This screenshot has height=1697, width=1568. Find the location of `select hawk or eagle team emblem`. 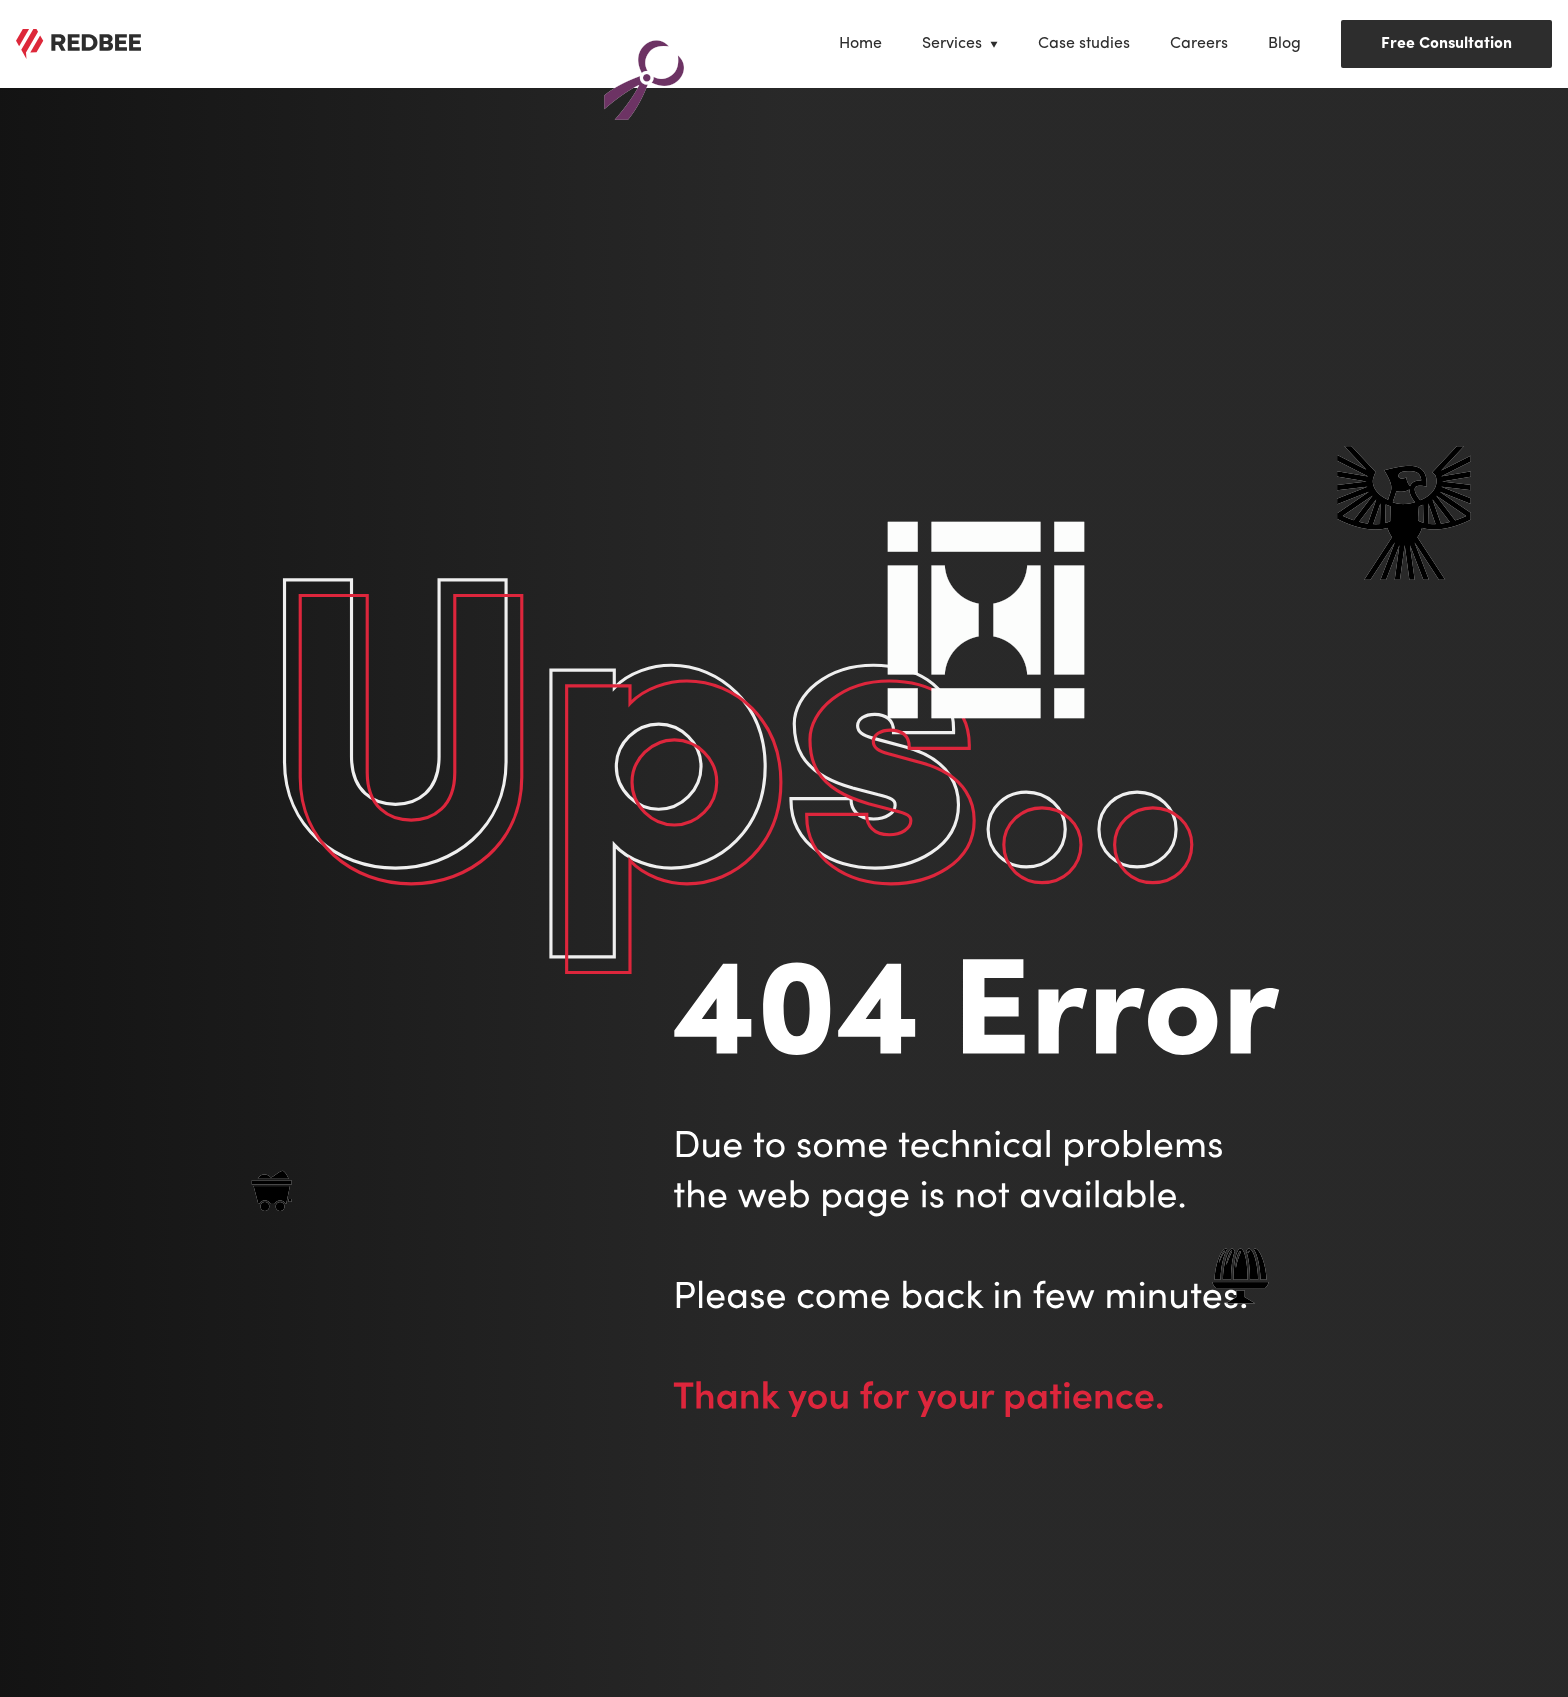

select hawk or eagle team emblem is located at coordinates (1404, 513).